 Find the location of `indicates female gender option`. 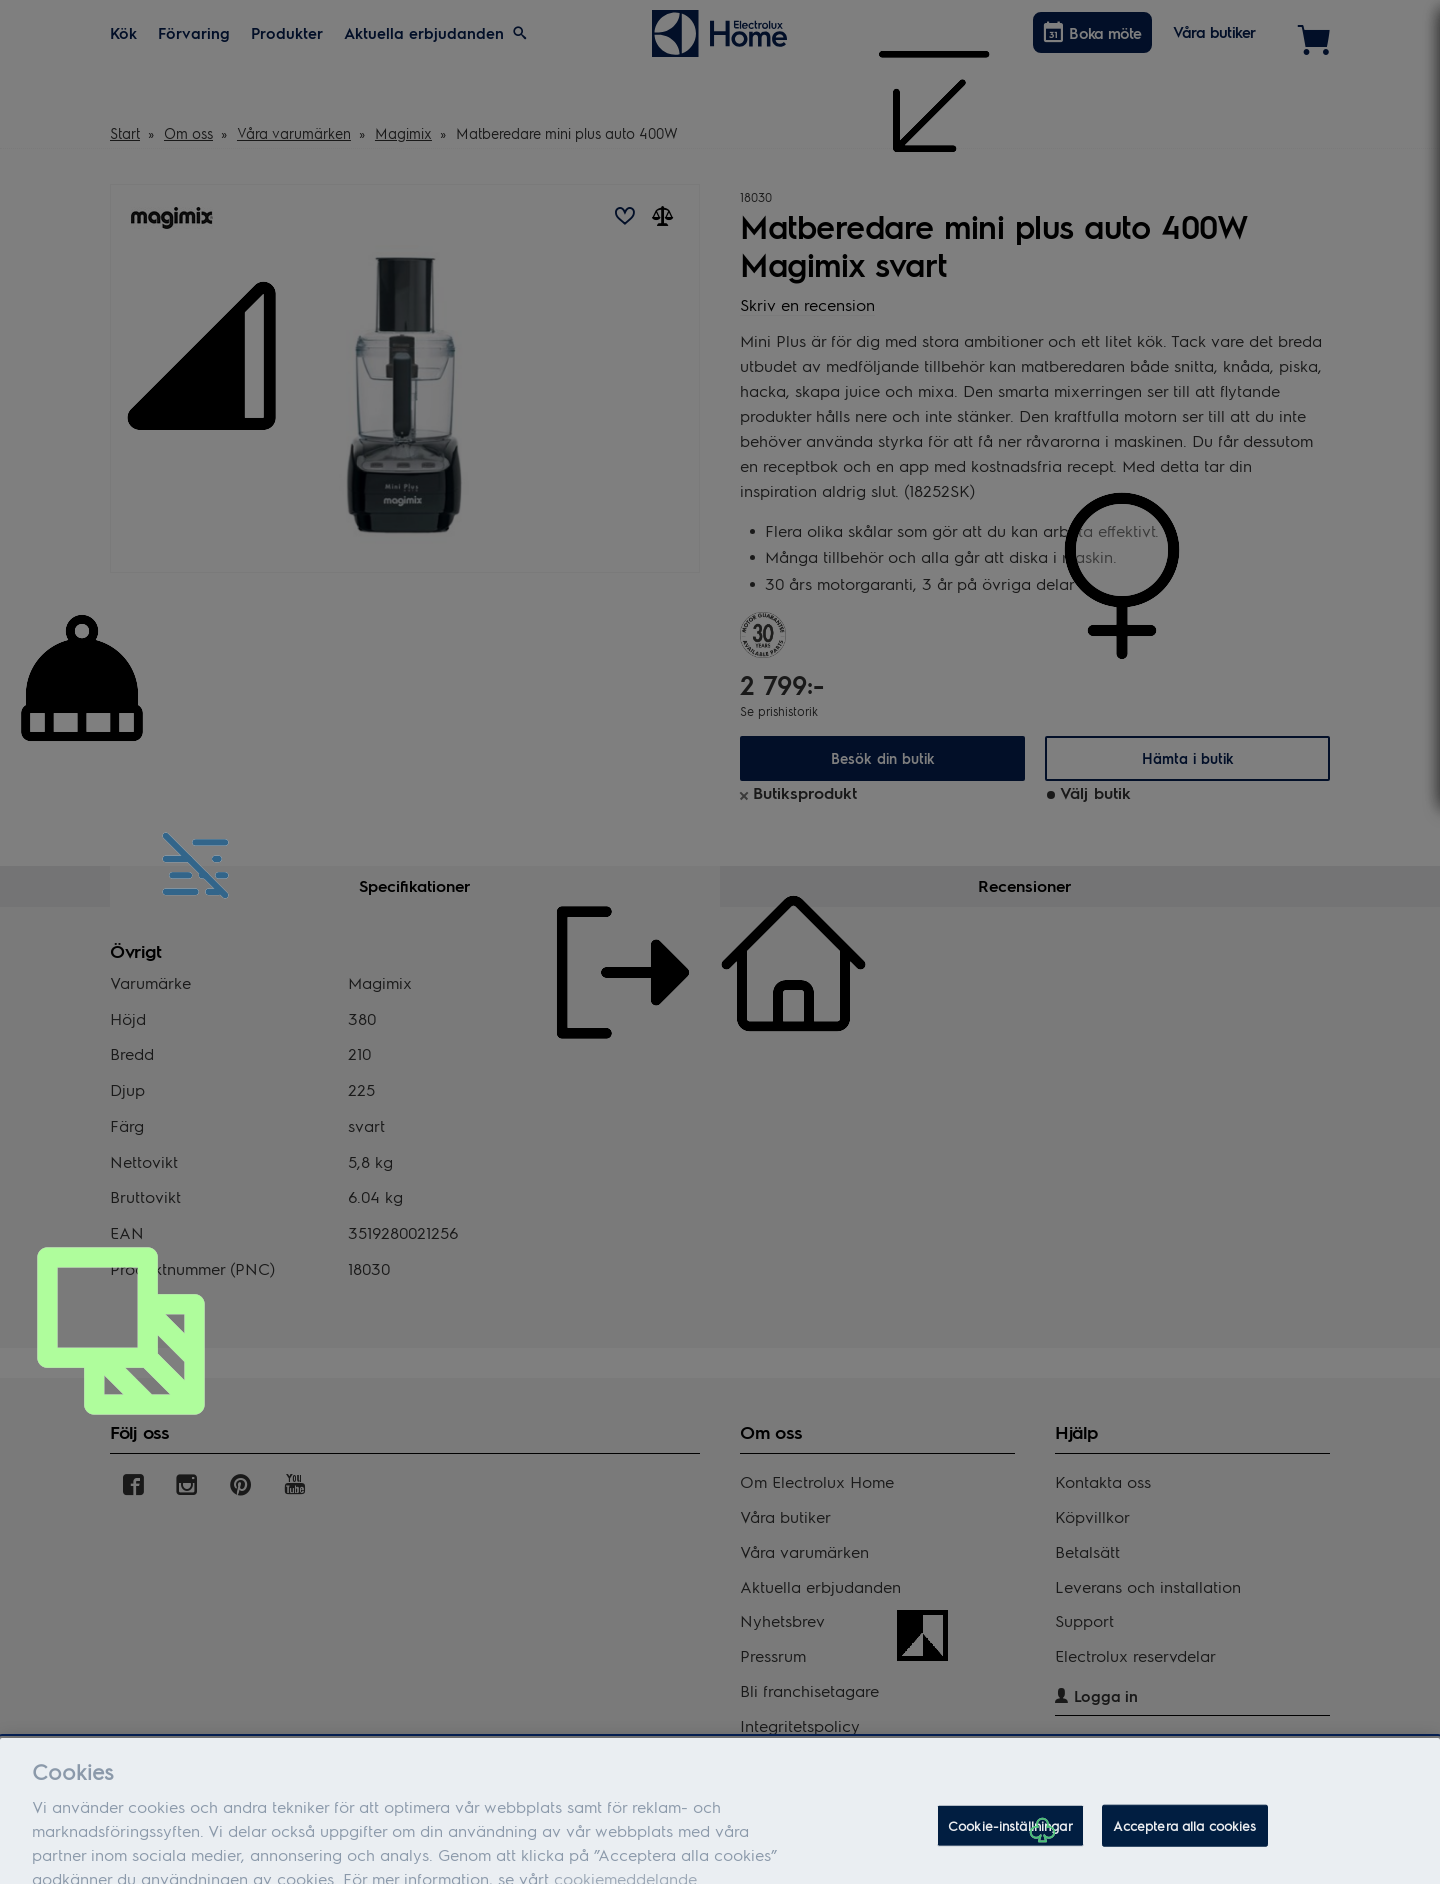

indicates female gender option is located at coordinates (1122, 573).